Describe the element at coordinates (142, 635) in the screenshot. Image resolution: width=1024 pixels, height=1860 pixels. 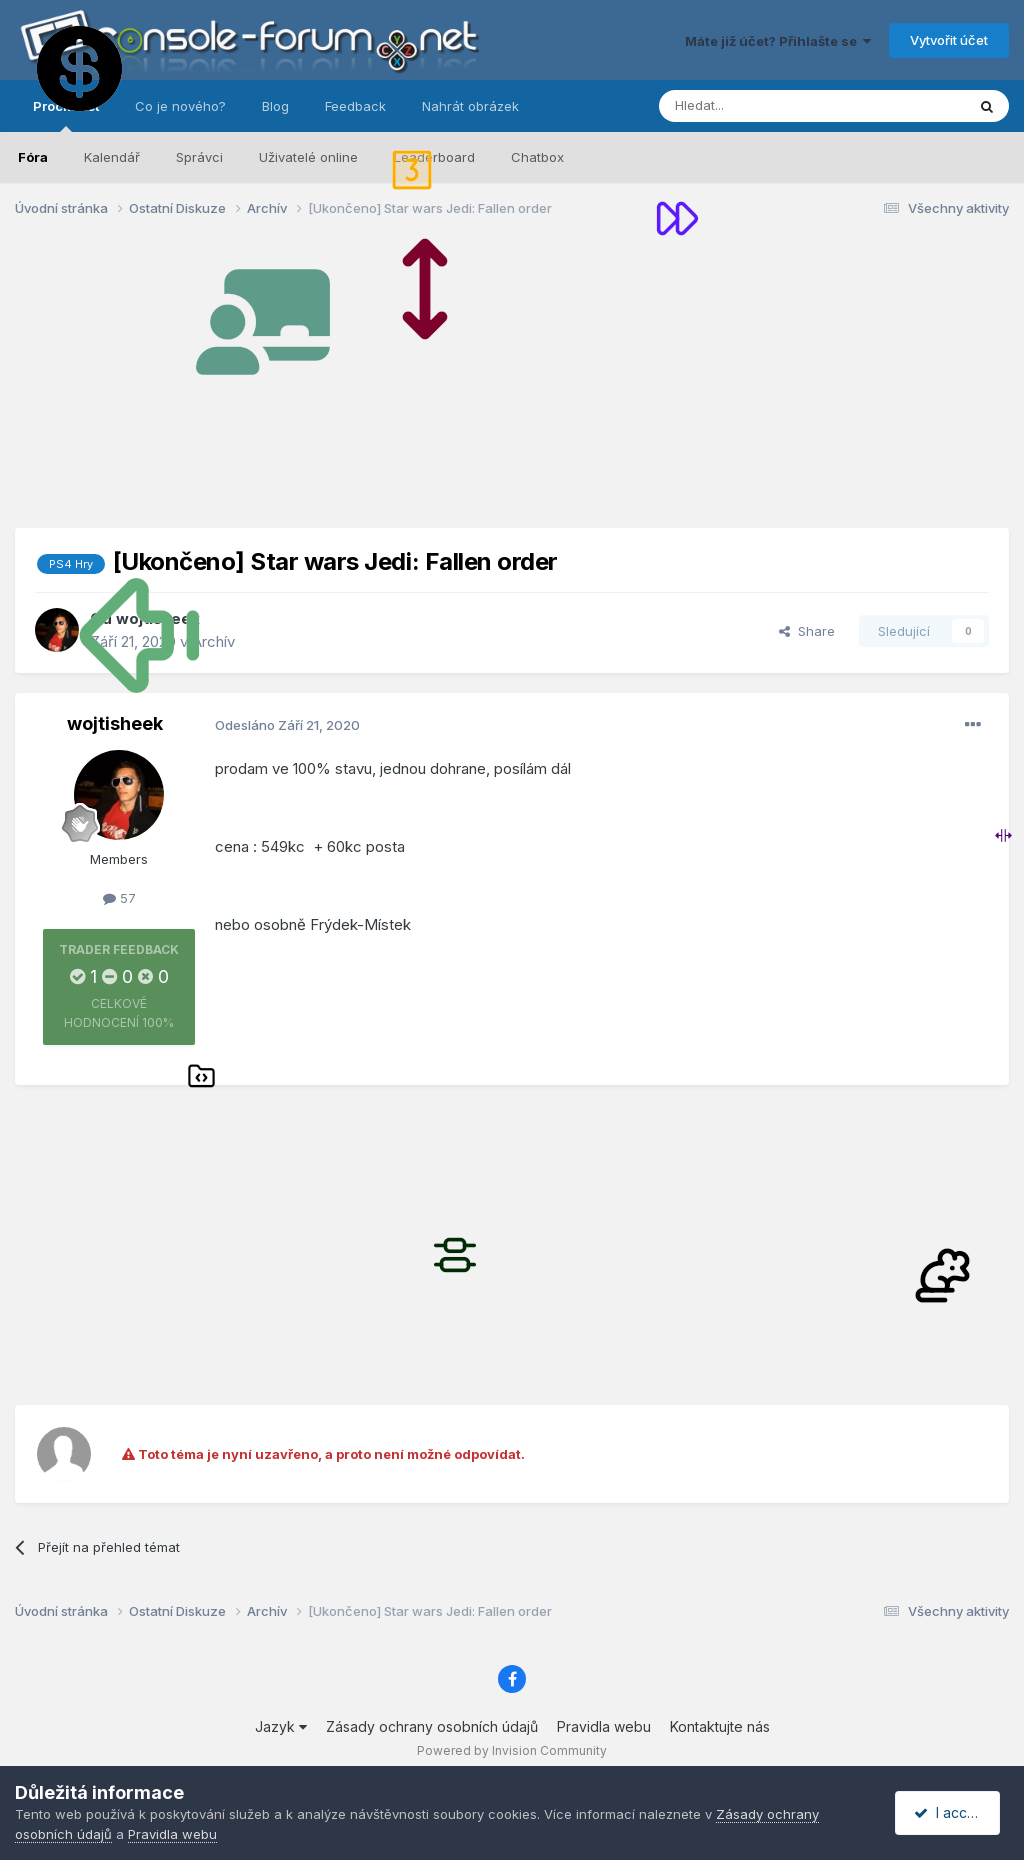
I see `go back to the beginning` at that location.